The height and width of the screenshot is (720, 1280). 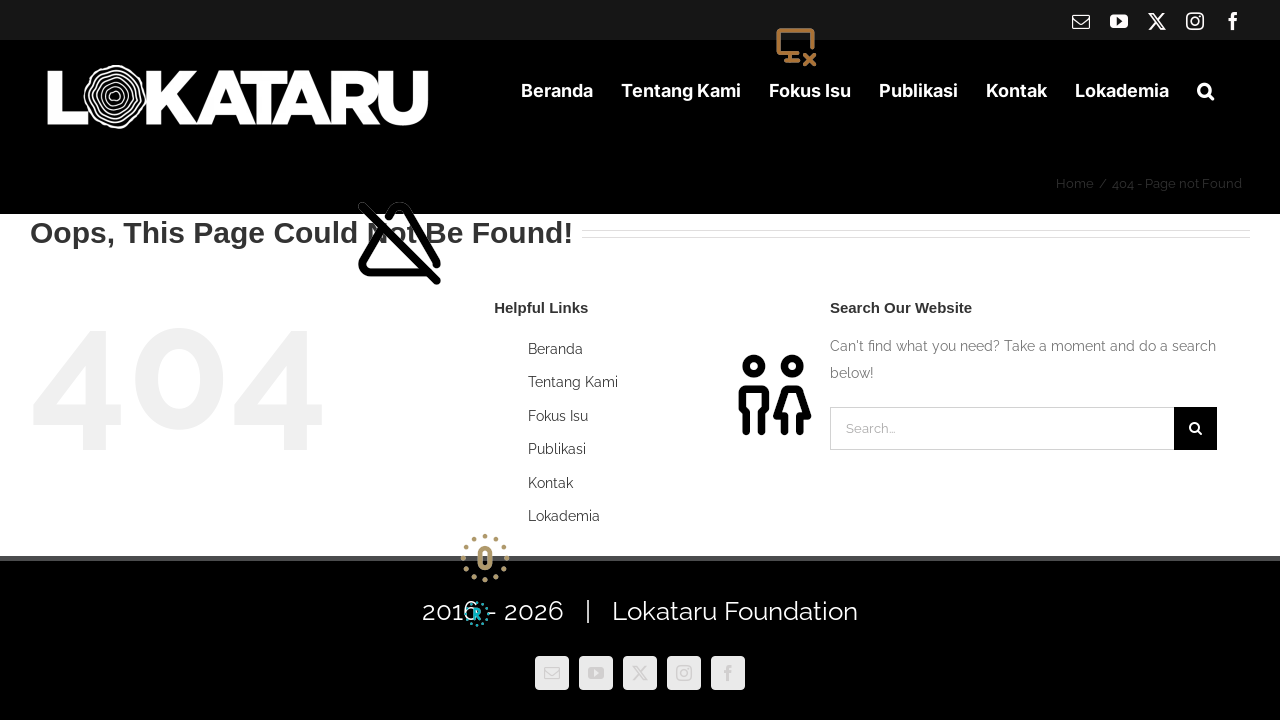 I want to click on do not bleach - laundry care instruction, so click(x=399, y=243).